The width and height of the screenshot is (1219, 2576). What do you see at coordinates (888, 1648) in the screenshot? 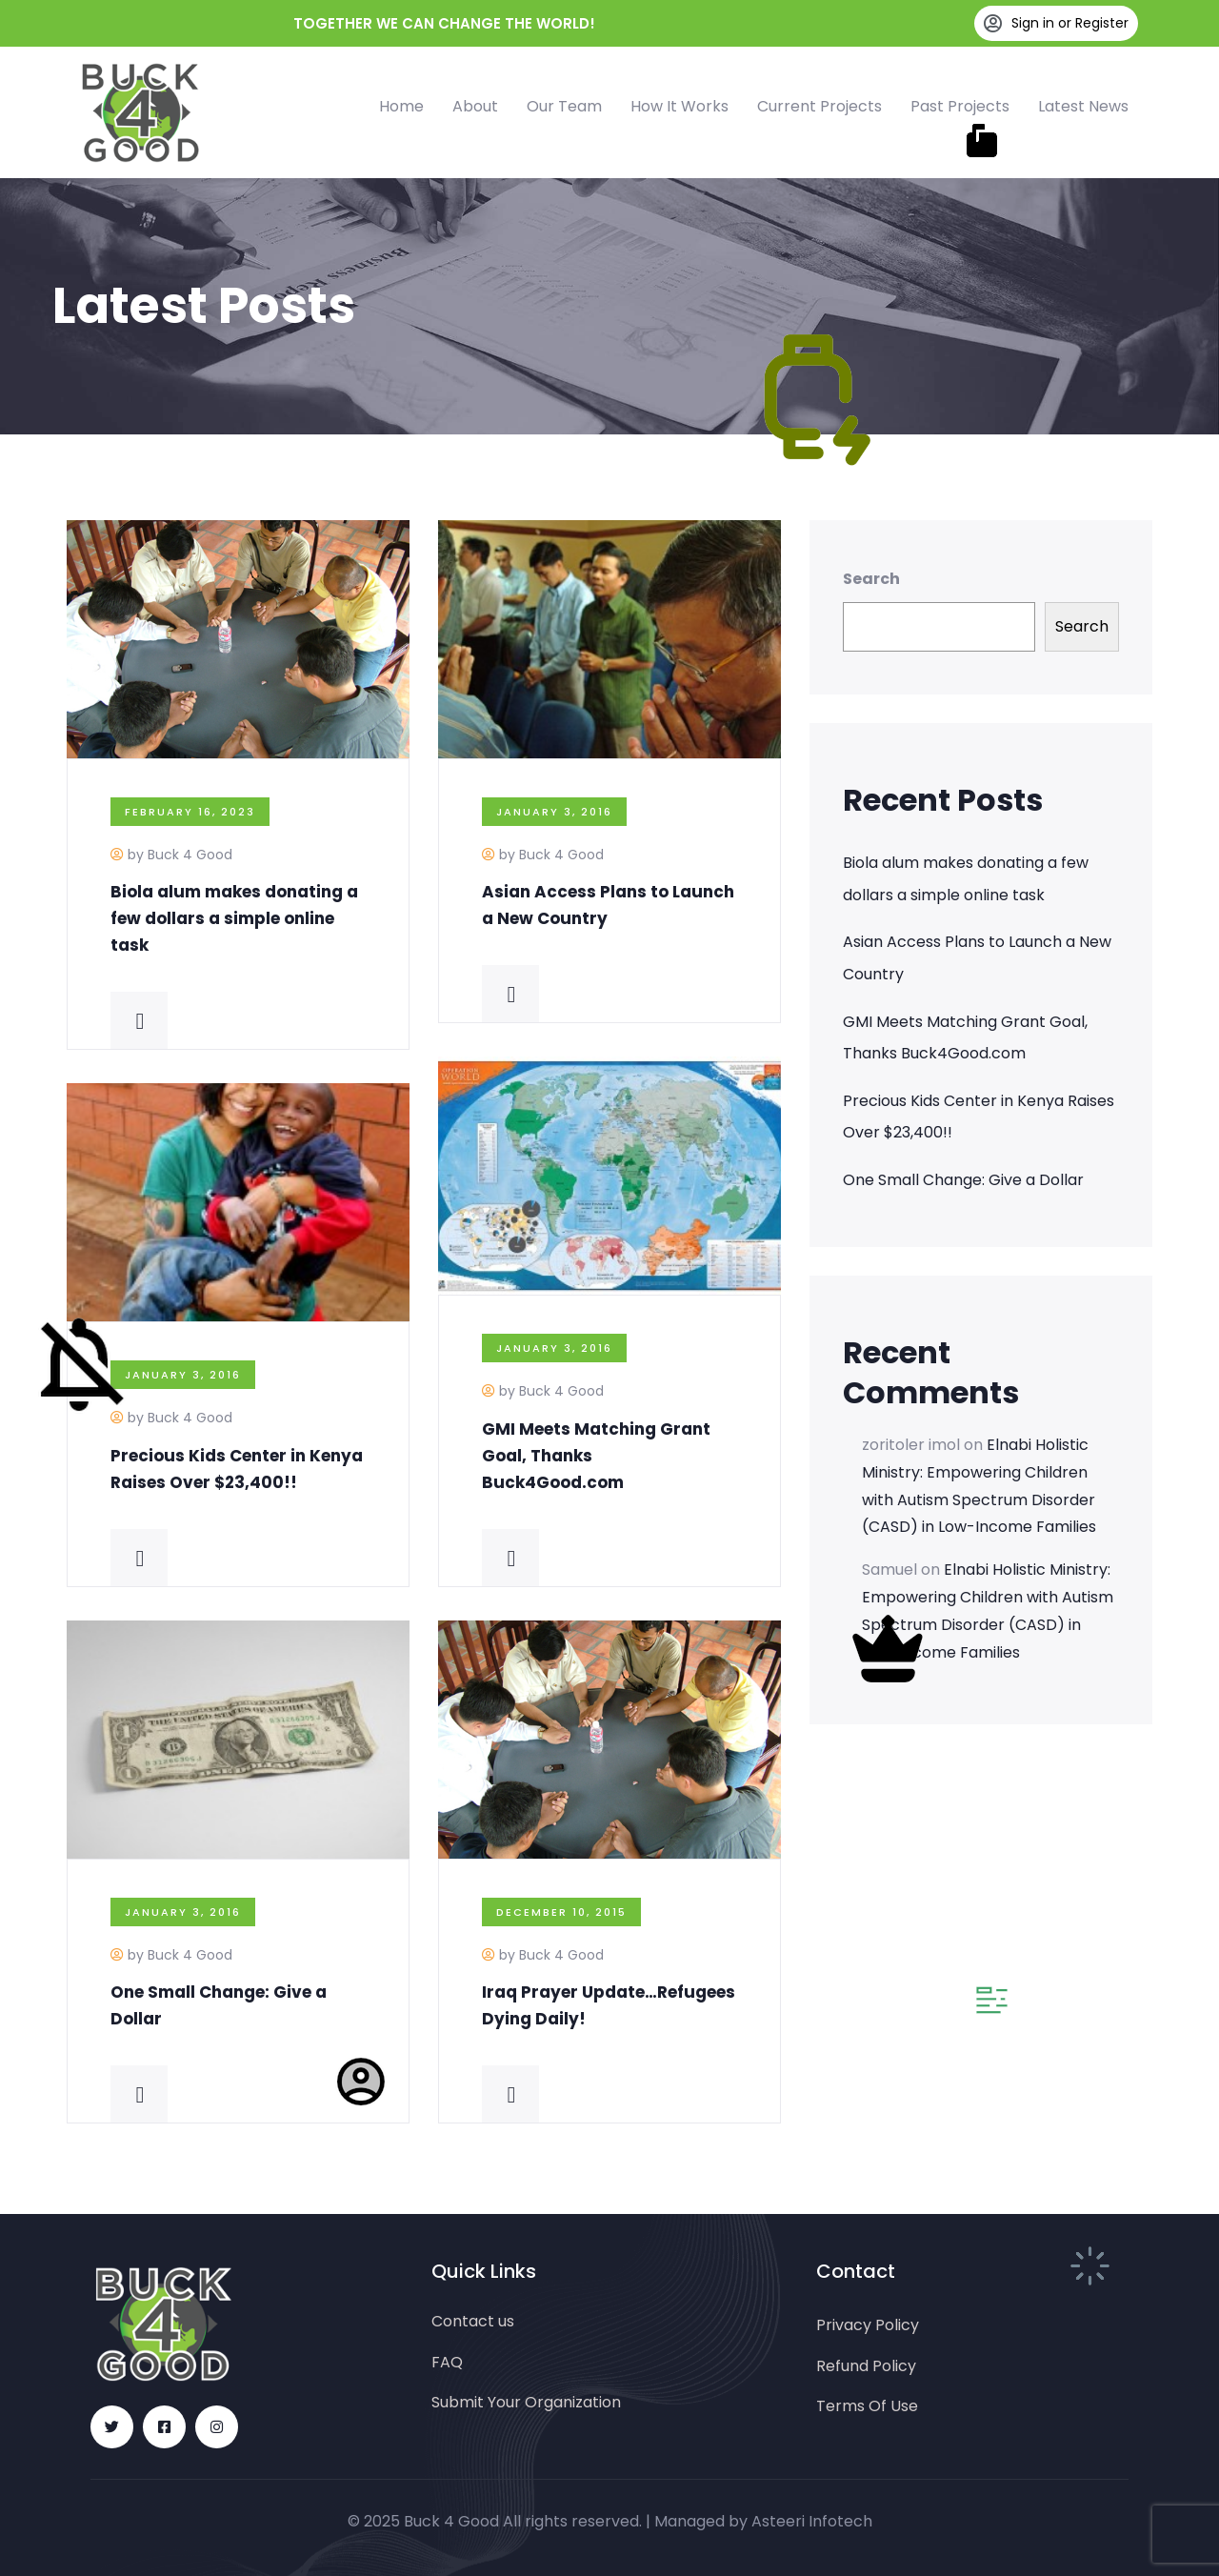
I see `indicates server owner status` at bounding box center [888, 1648].